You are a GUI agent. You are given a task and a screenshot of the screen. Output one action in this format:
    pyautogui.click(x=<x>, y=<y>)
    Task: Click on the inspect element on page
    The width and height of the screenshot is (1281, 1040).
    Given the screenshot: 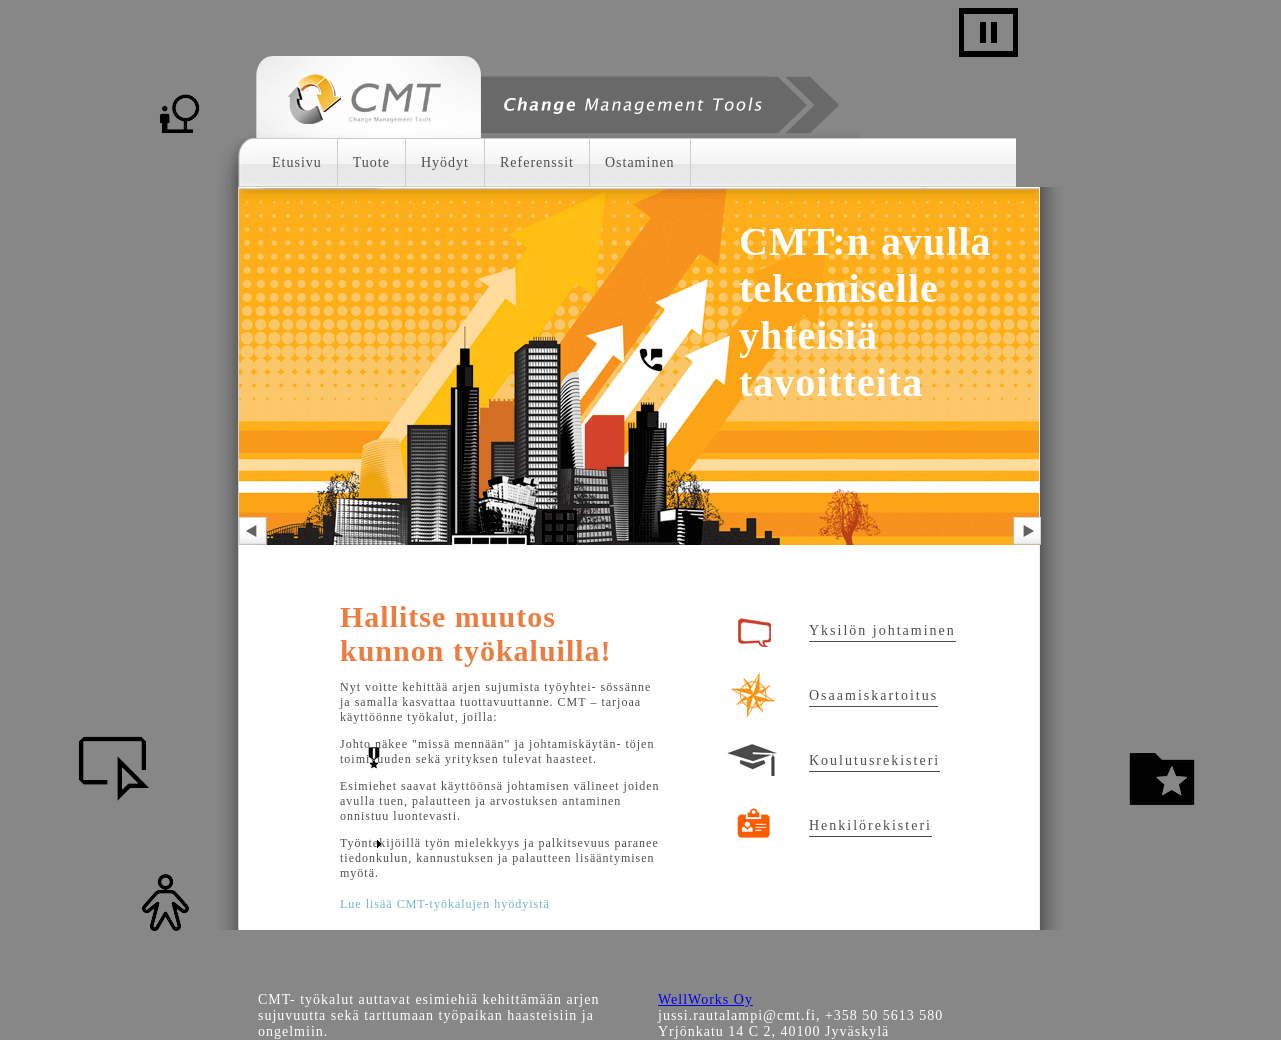 What is the action you would take?
    pyautogui.click(x=112, y=765)
    